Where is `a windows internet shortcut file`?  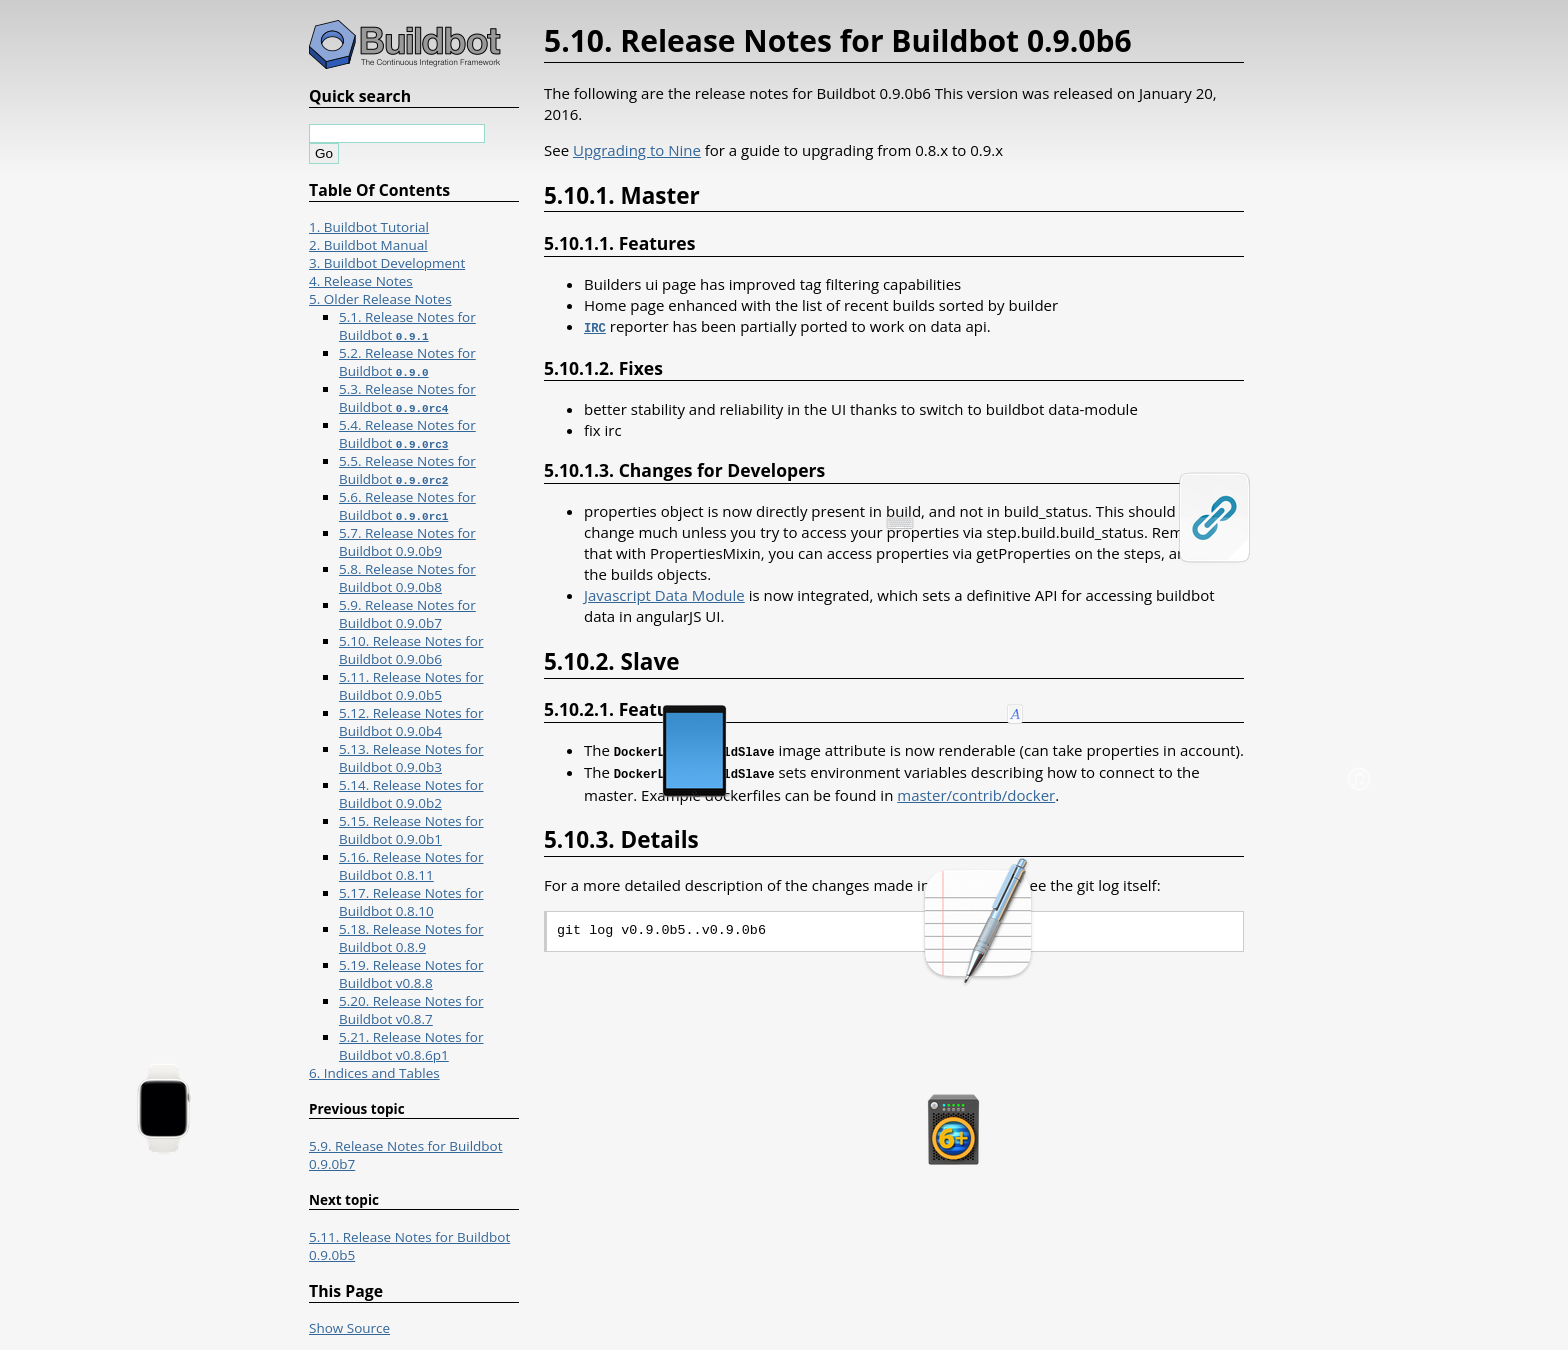 a windows internet shortcut file is located at coordinates (1214, 517).